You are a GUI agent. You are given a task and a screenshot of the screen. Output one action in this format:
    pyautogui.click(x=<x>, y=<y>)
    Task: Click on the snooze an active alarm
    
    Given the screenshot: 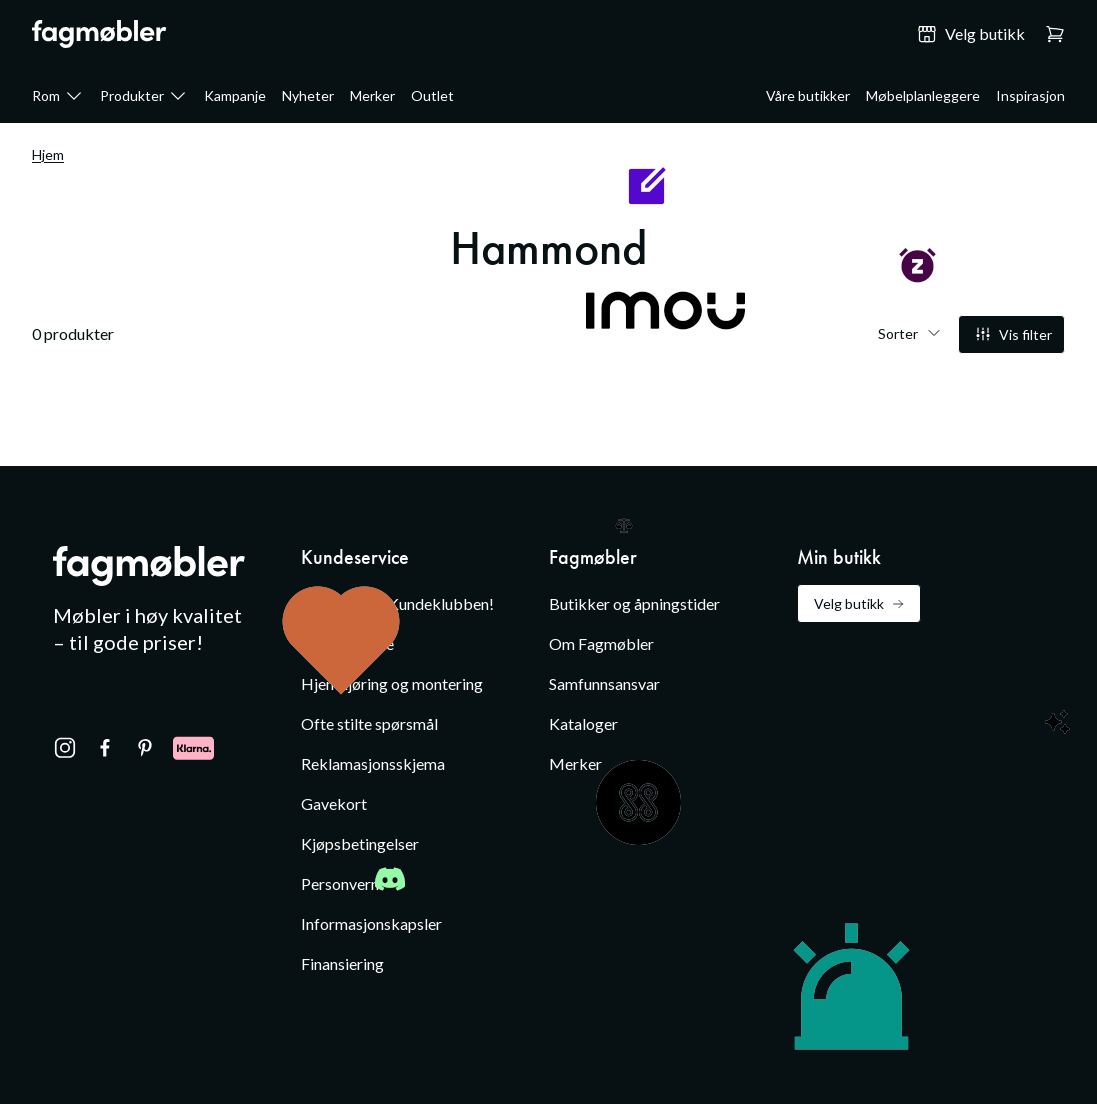 What is the action you would take?
    pyautogui.click(x=917, y=264)
    